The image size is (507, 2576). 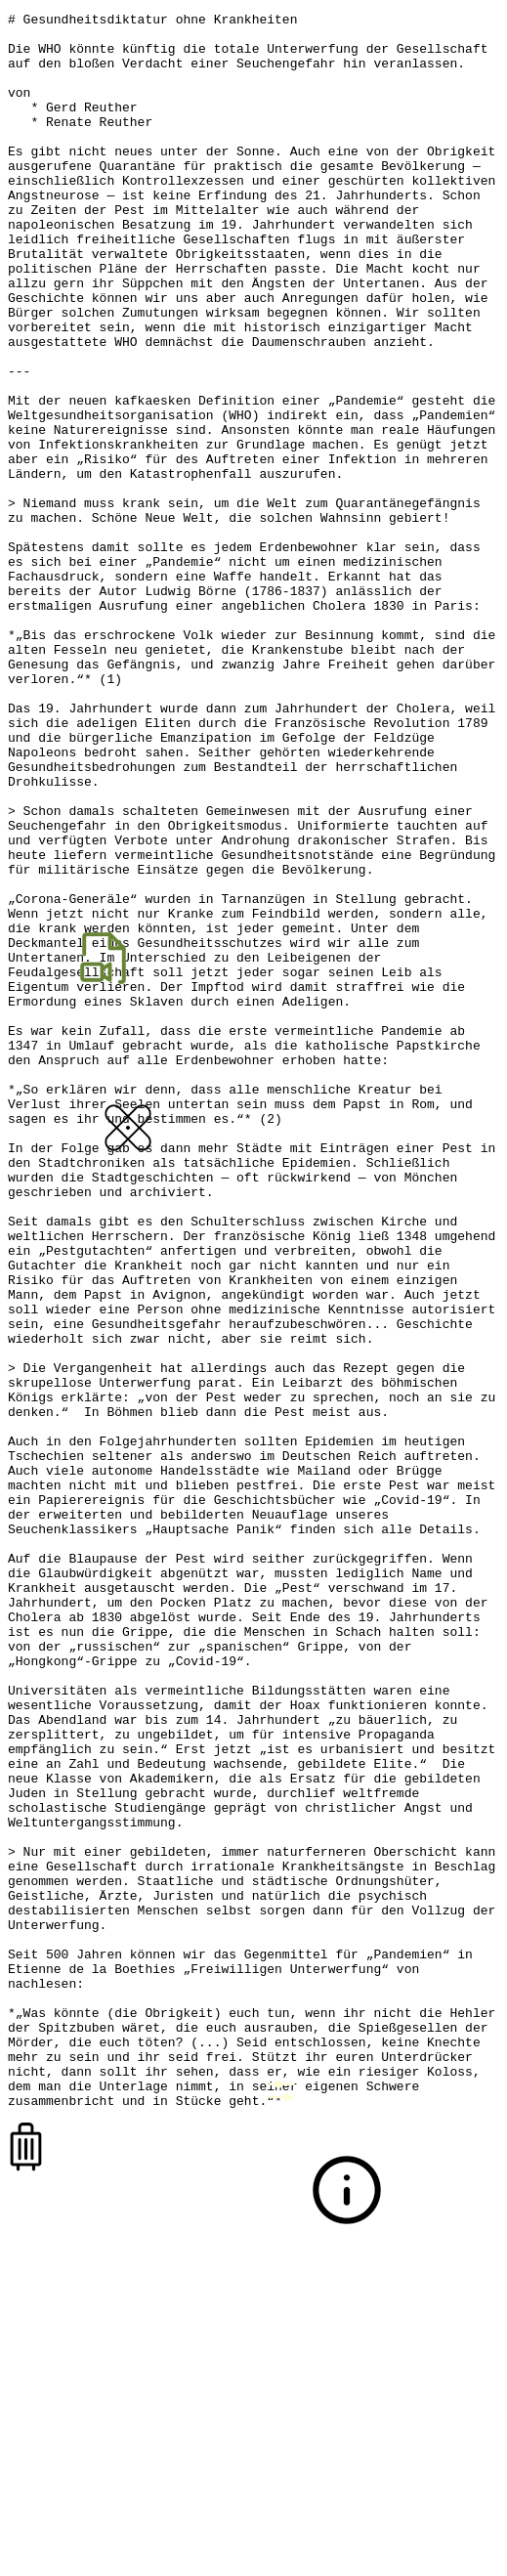 I want to click on adjust settings or preferences, so click(x=281, y=2090).